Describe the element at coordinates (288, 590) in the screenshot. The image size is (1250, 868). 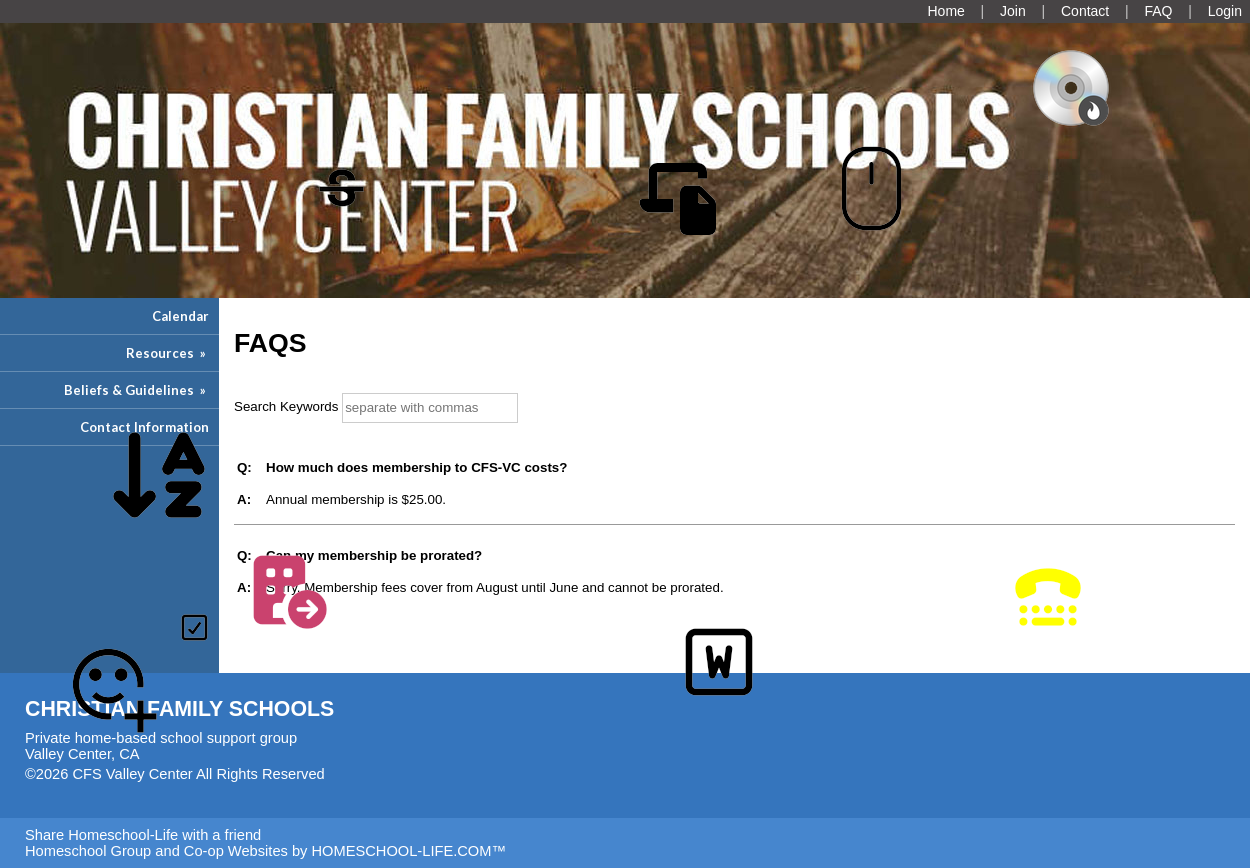
I see `navigate to building or office location` at that location.